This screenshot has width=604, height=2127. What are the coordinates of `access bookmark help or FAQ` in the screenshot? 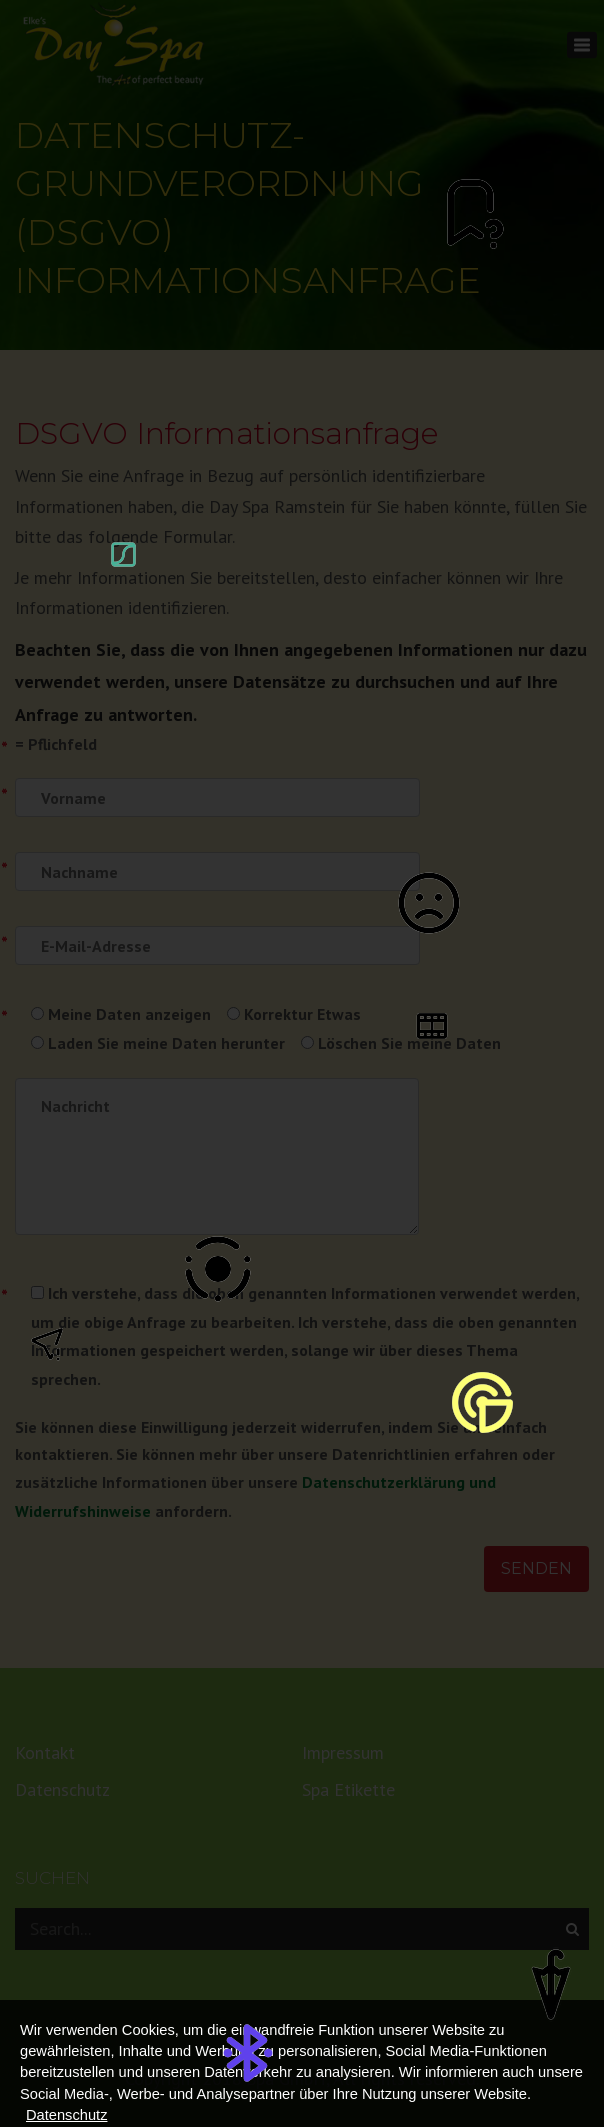 It's located at (470, 212).